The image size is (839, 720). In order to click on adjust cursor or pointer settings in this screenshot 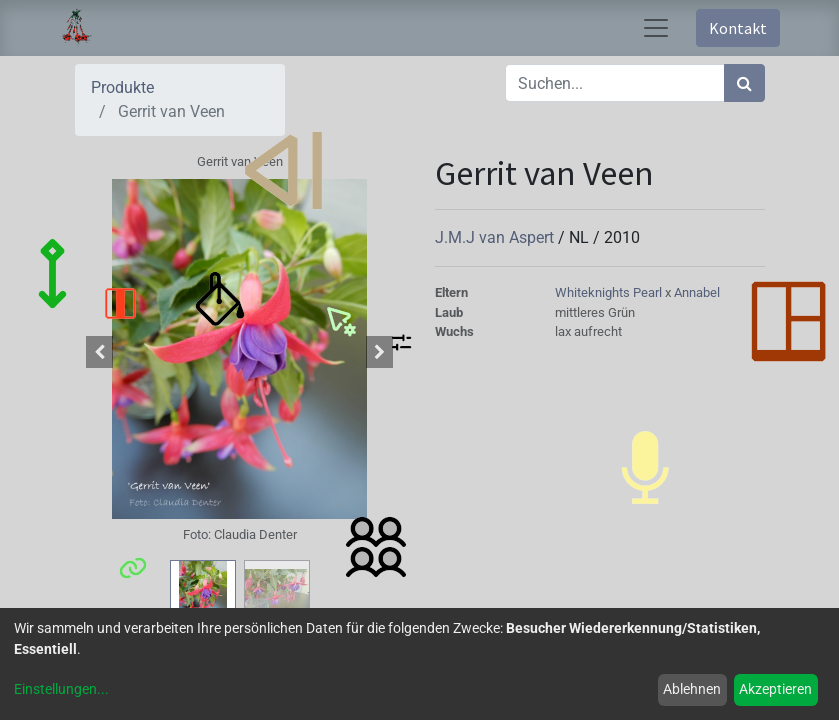, I will do `click(340, 320)`.